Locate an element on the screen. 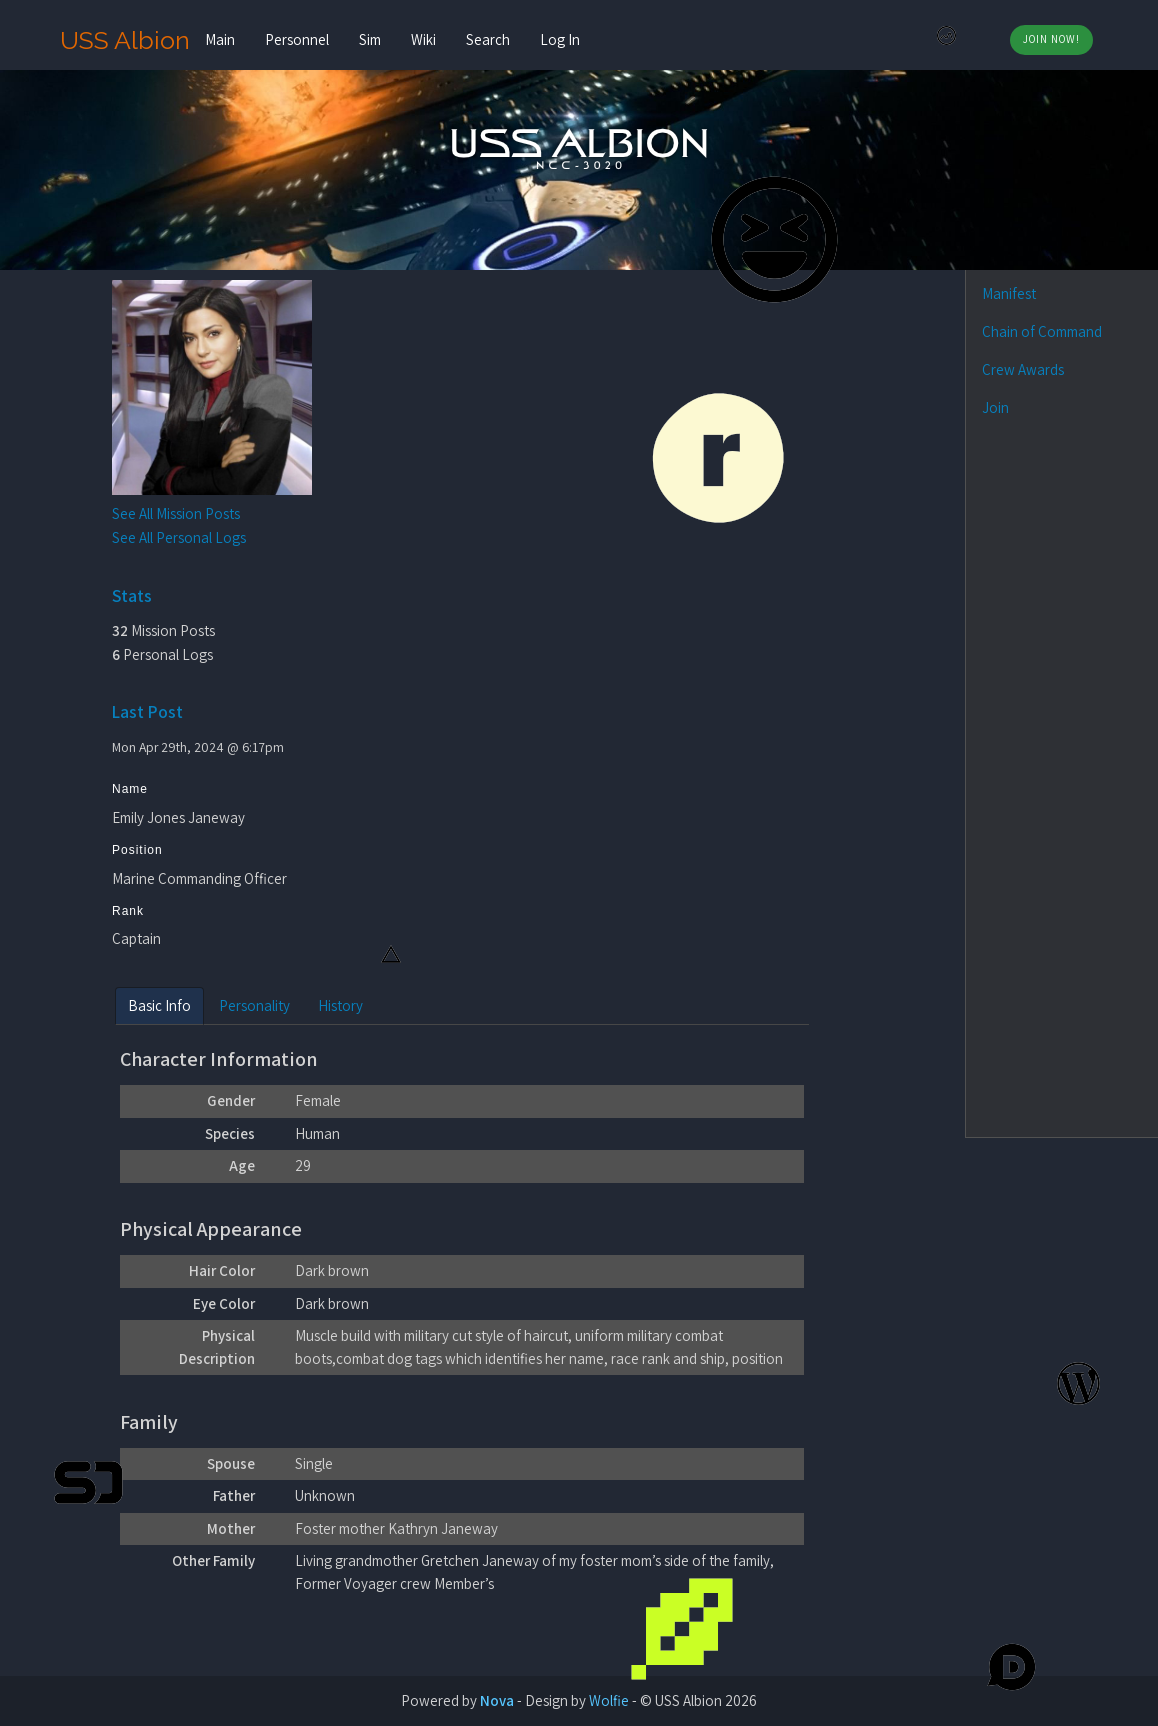 The width and height of the screenshot is (1158, 1726). mintbit brand logo is located at coordinates (682, 1629).